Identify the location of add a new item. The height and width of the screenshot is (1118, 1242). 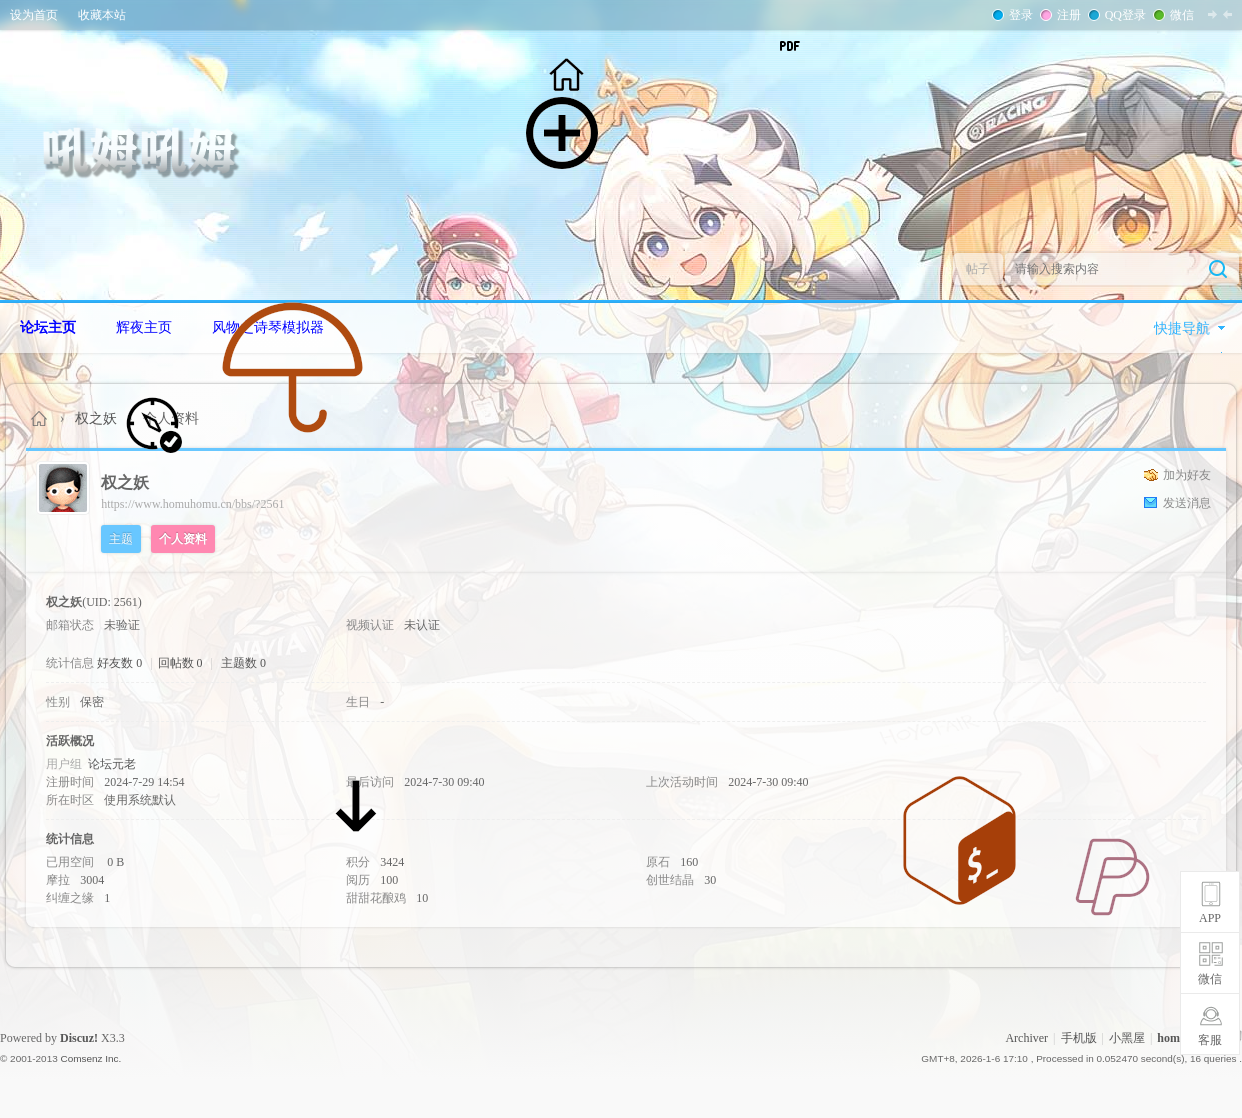
(562, 133).